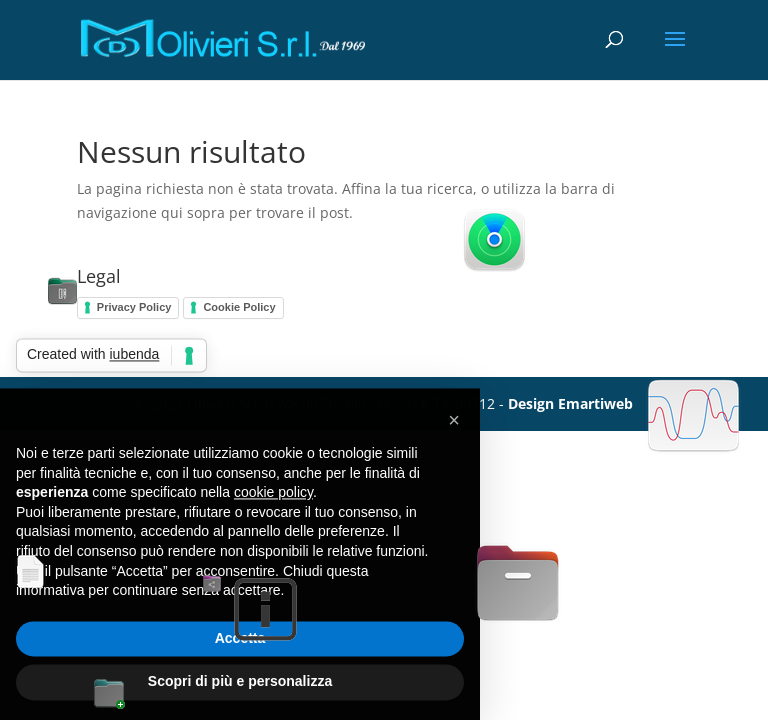 The width and height of the screenshot is (768, 720). Describe the element at coordinates (494, 239) in the screenshot. I see `open Find My app to locate devices or people` at that location.